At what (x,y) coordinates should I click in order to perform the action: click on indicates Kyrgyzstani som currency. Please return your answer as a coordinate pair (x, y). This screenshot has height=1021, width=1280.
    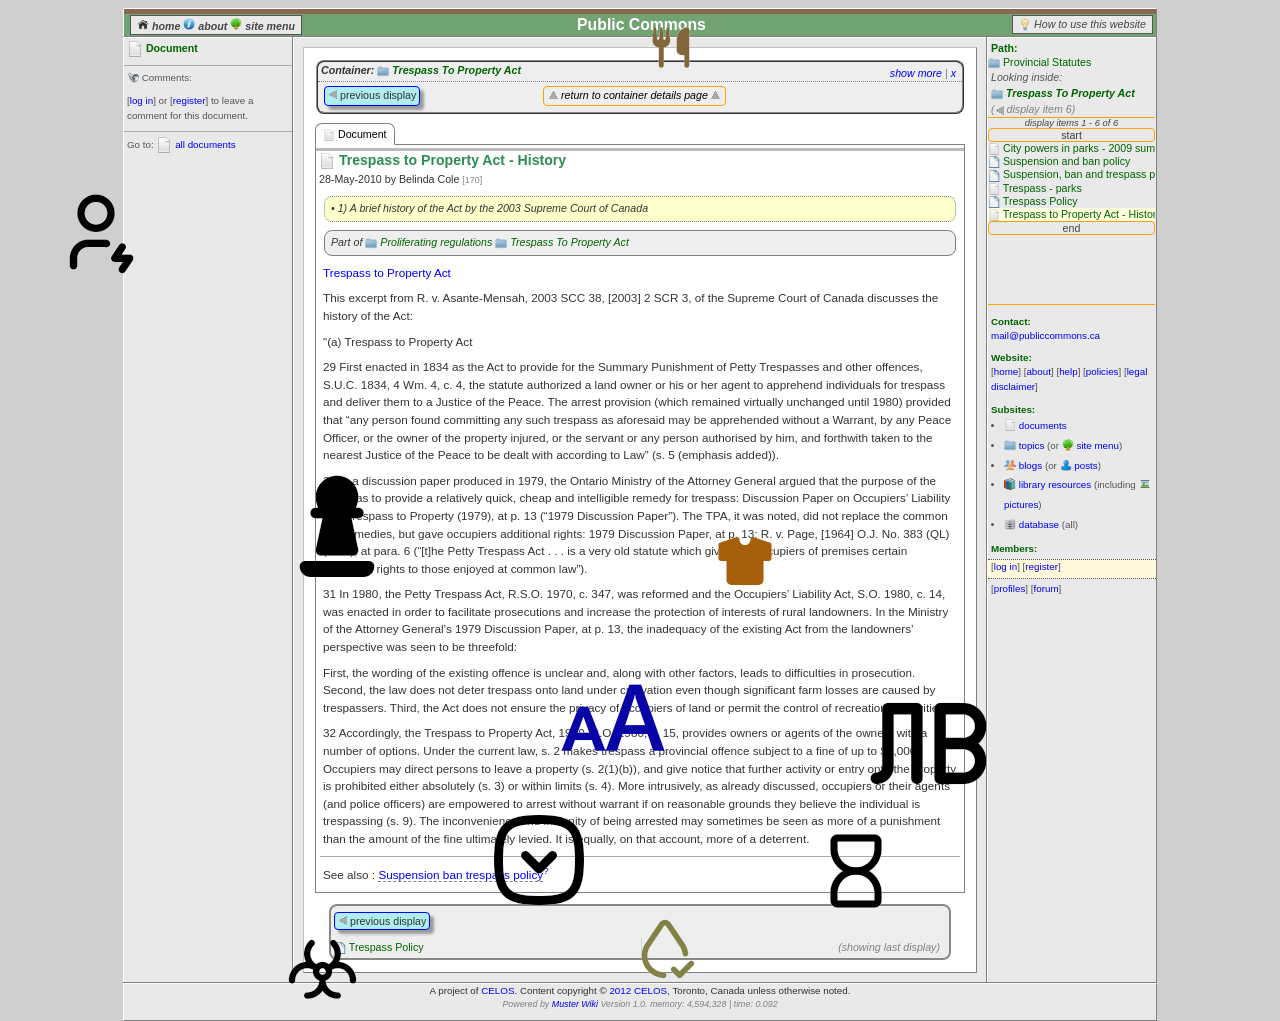
    Looking at the image, I should click on (928, 743).